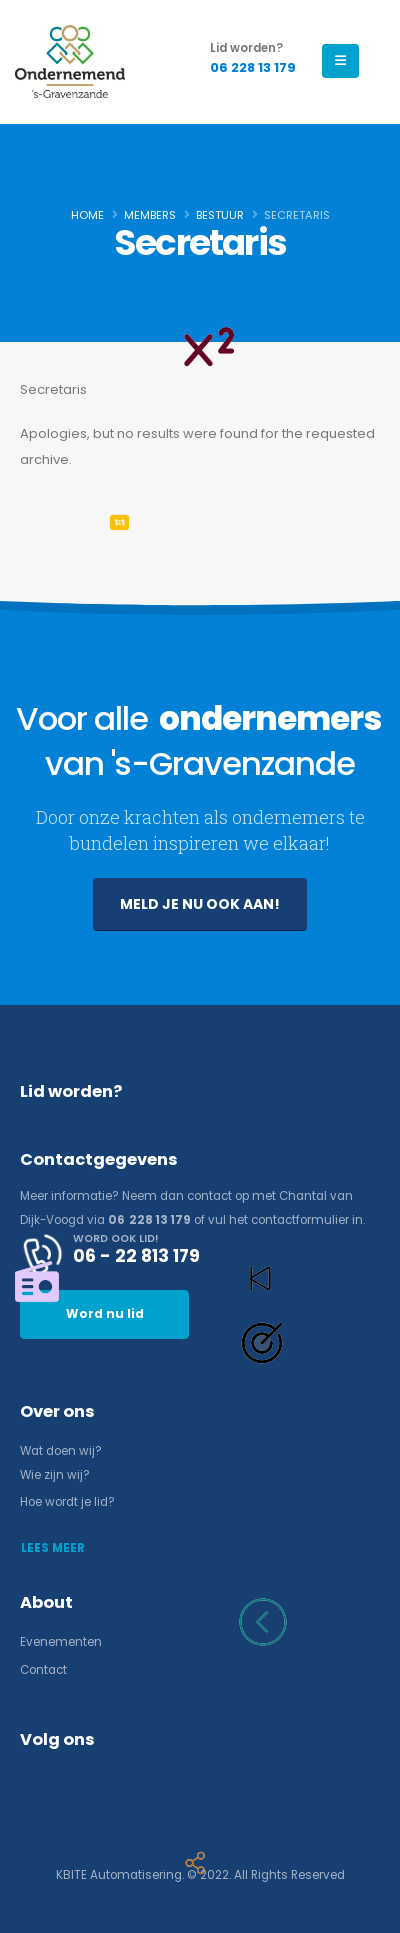 The image size is (400, 1933). What do you see at coordinates (263, 1622) in the screenshot?
I see `go back to the previous screen` at bounding box center [263, 1622].